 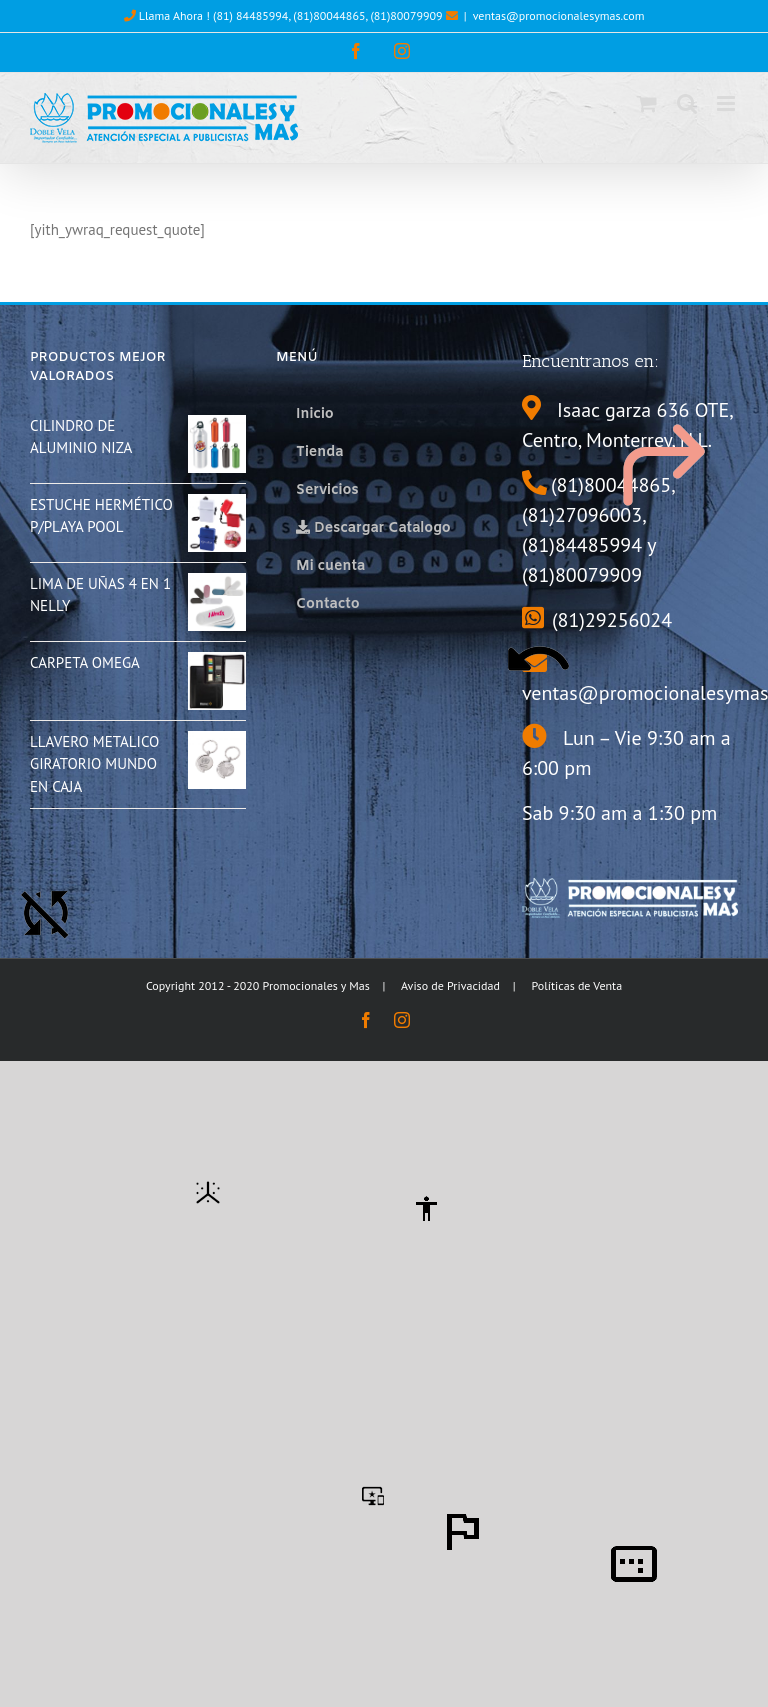 What do you see at coordinates (664, 465) in the screenshot?
I see `share or forward content` at bounding box center [664, 465].